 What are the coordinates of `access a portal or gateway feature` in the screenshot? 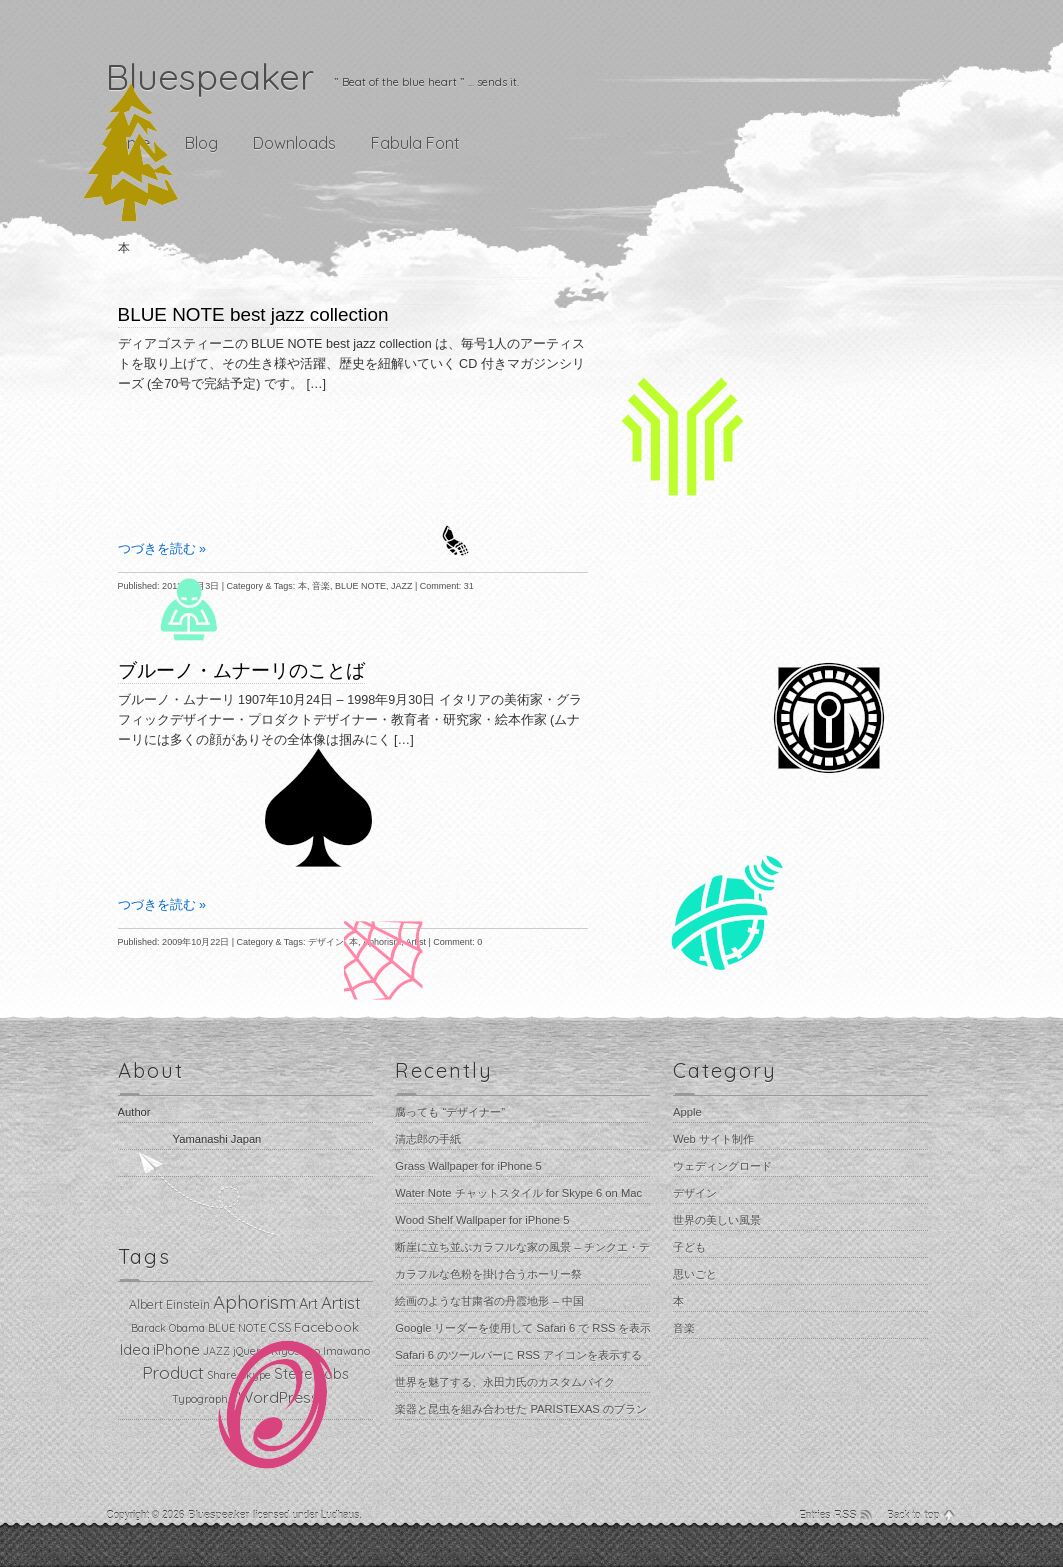 It's located at (275, 1405).